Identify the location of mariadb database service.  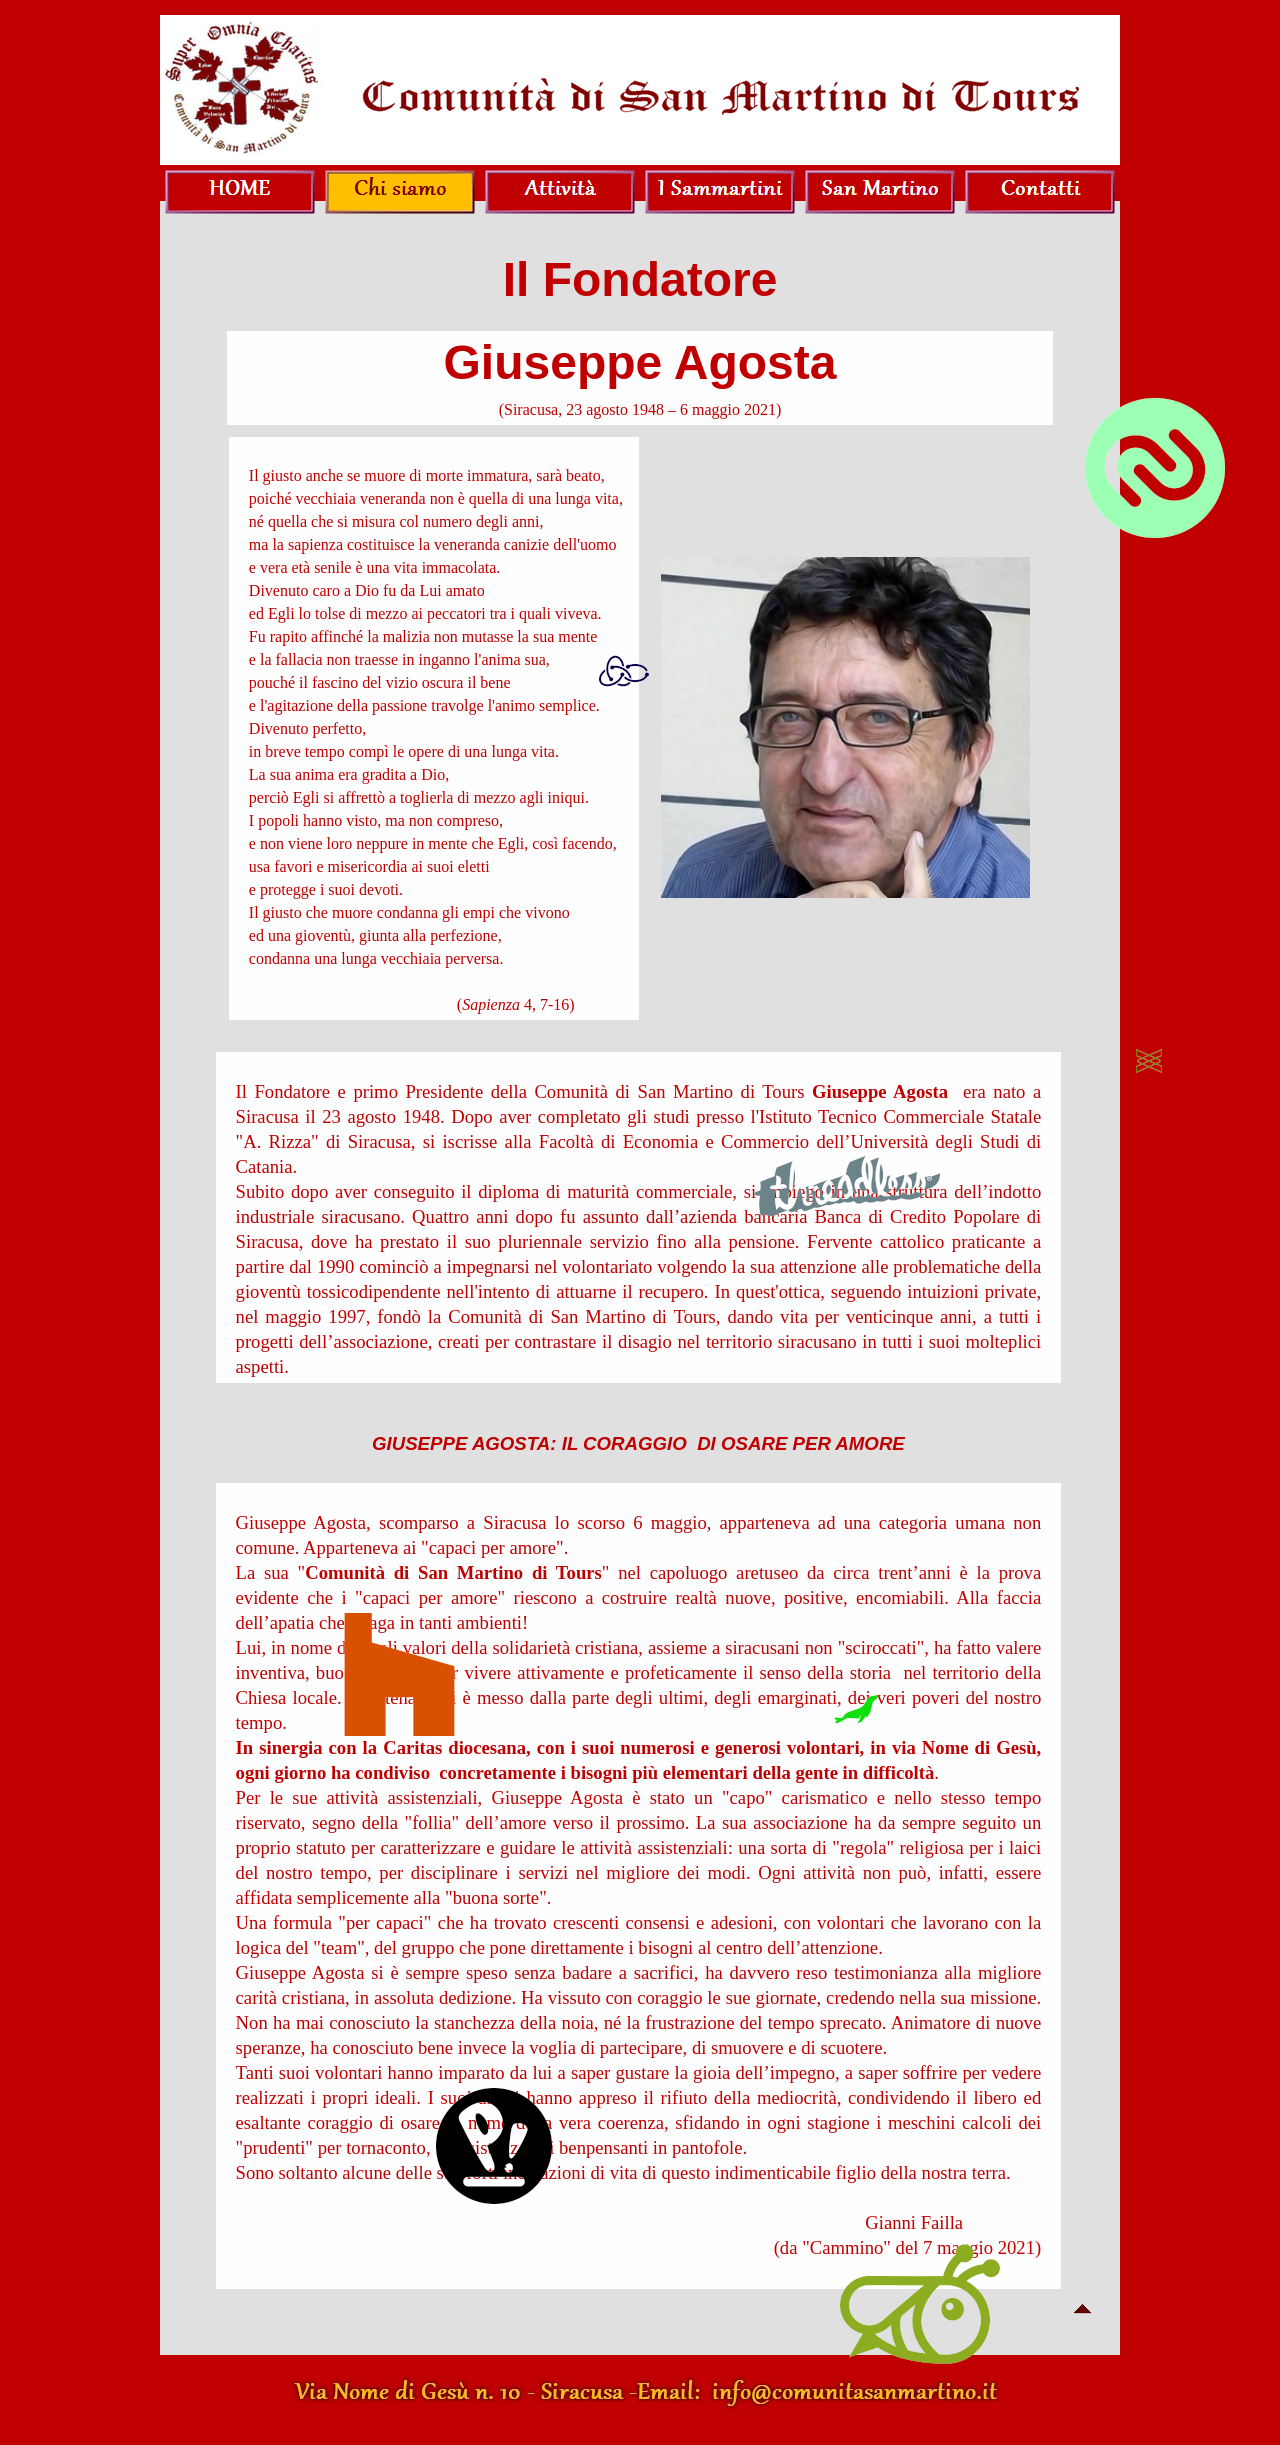
(856, 1709).